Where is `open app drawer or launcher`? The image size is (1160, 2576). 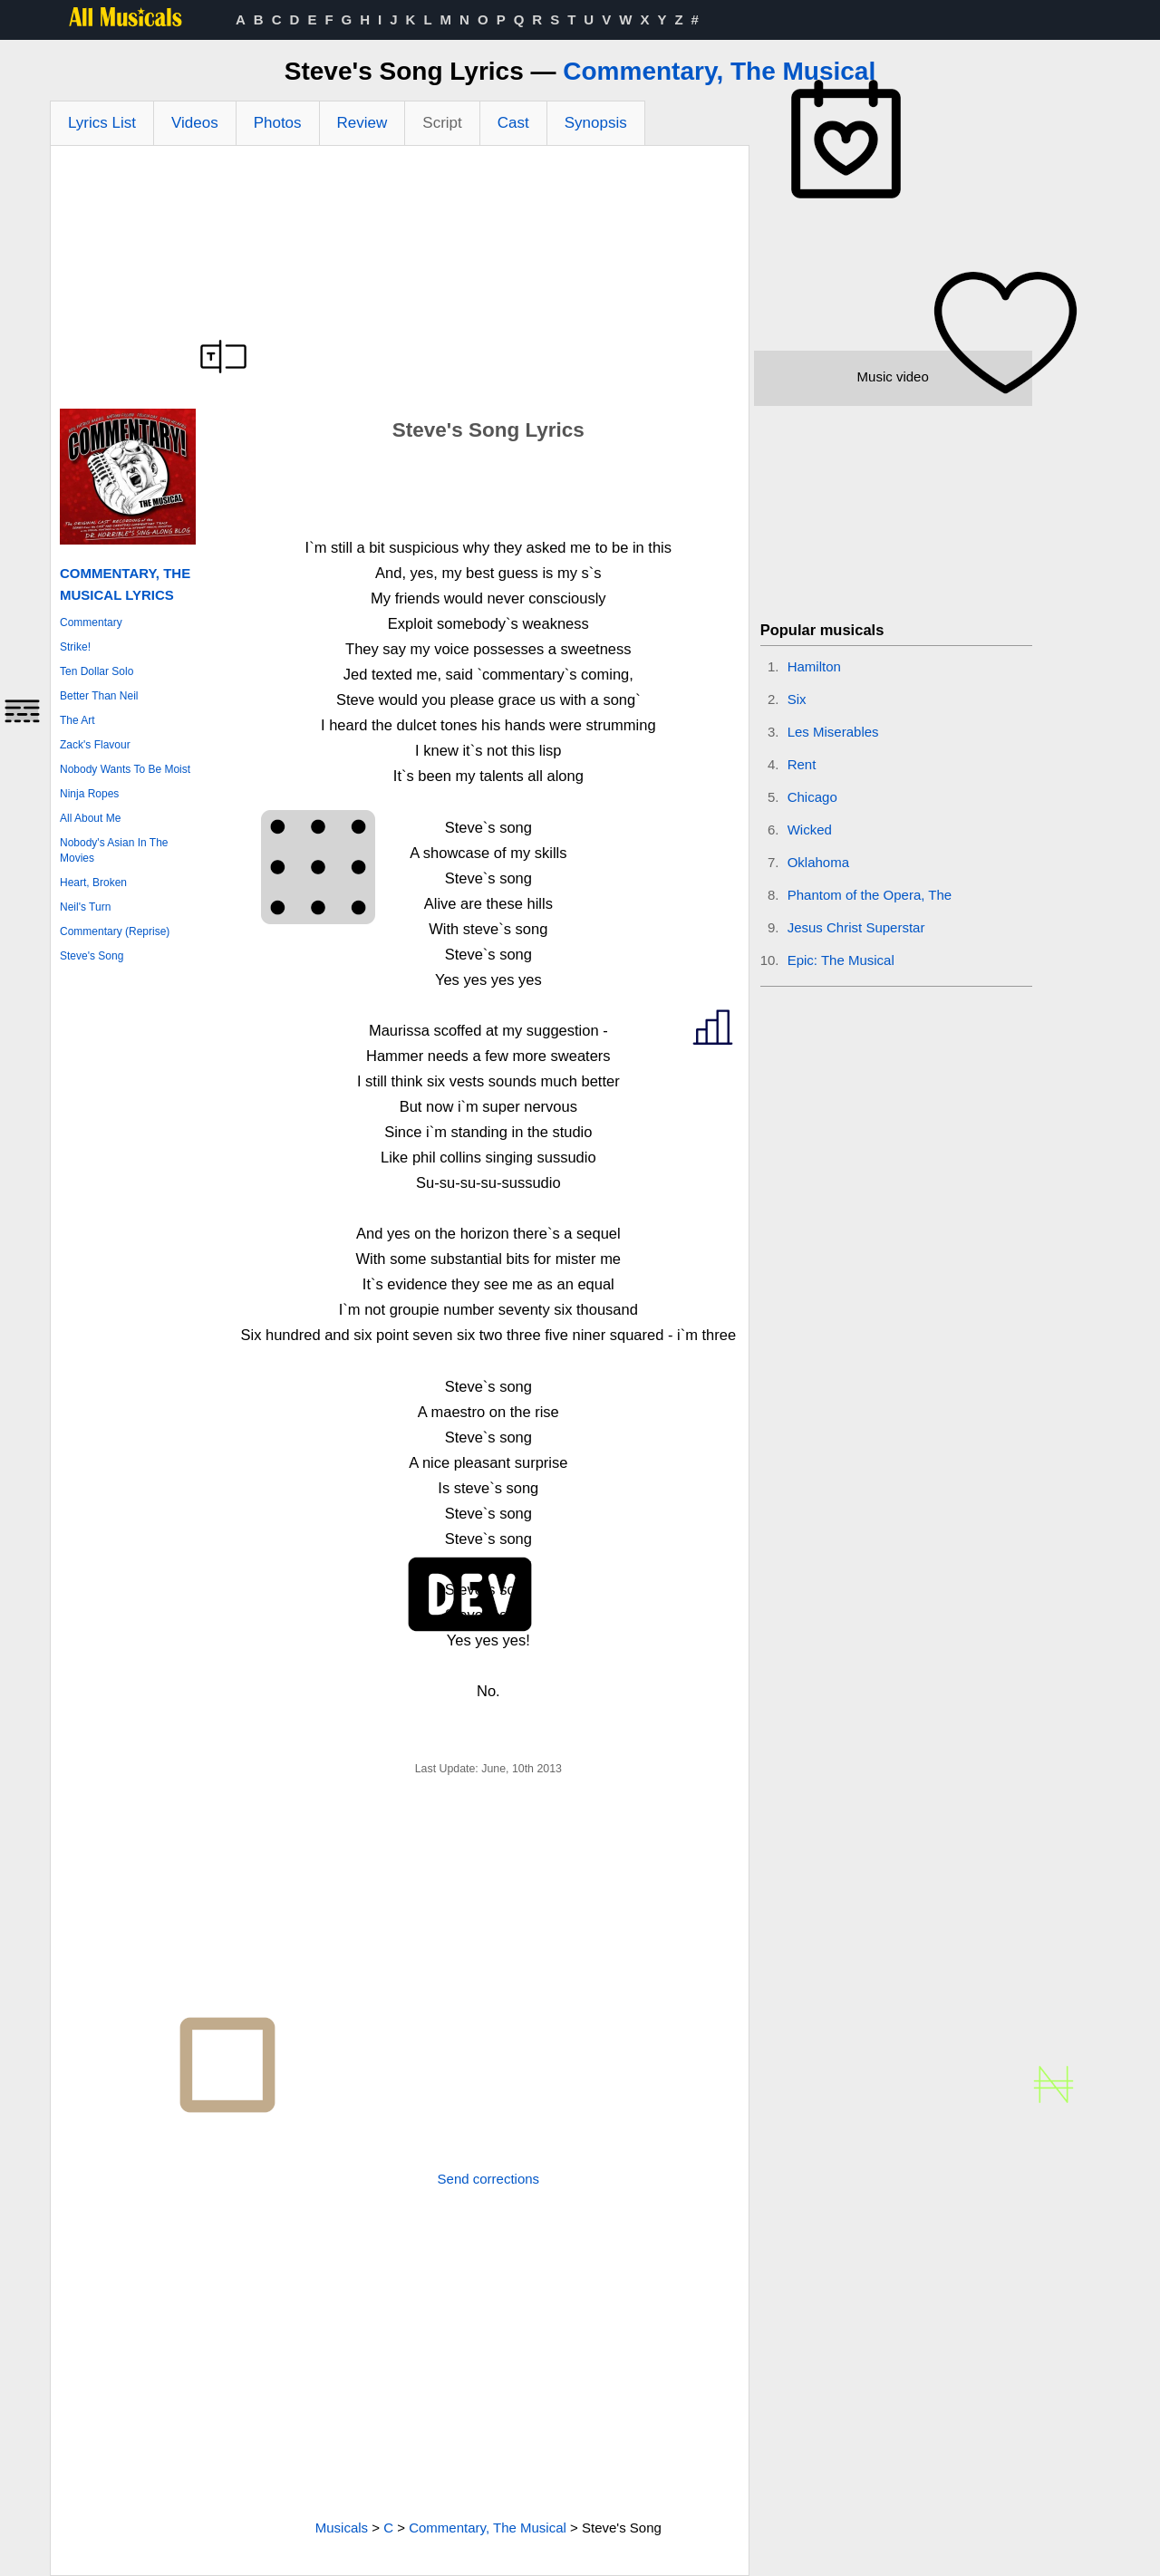
open app drawer or launcher is located at coordinates (318, 867).